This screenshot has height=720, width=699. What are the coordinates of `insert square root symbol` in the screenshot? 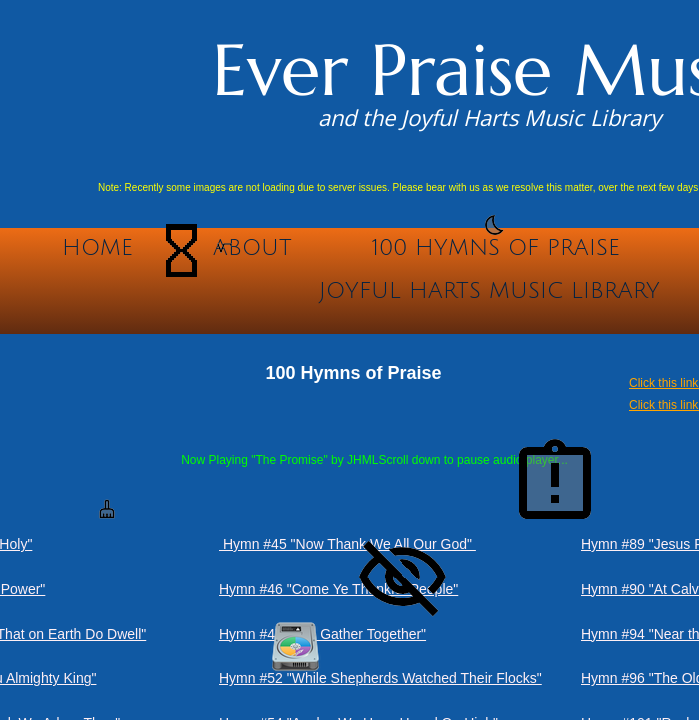 It's located at (224, 247).